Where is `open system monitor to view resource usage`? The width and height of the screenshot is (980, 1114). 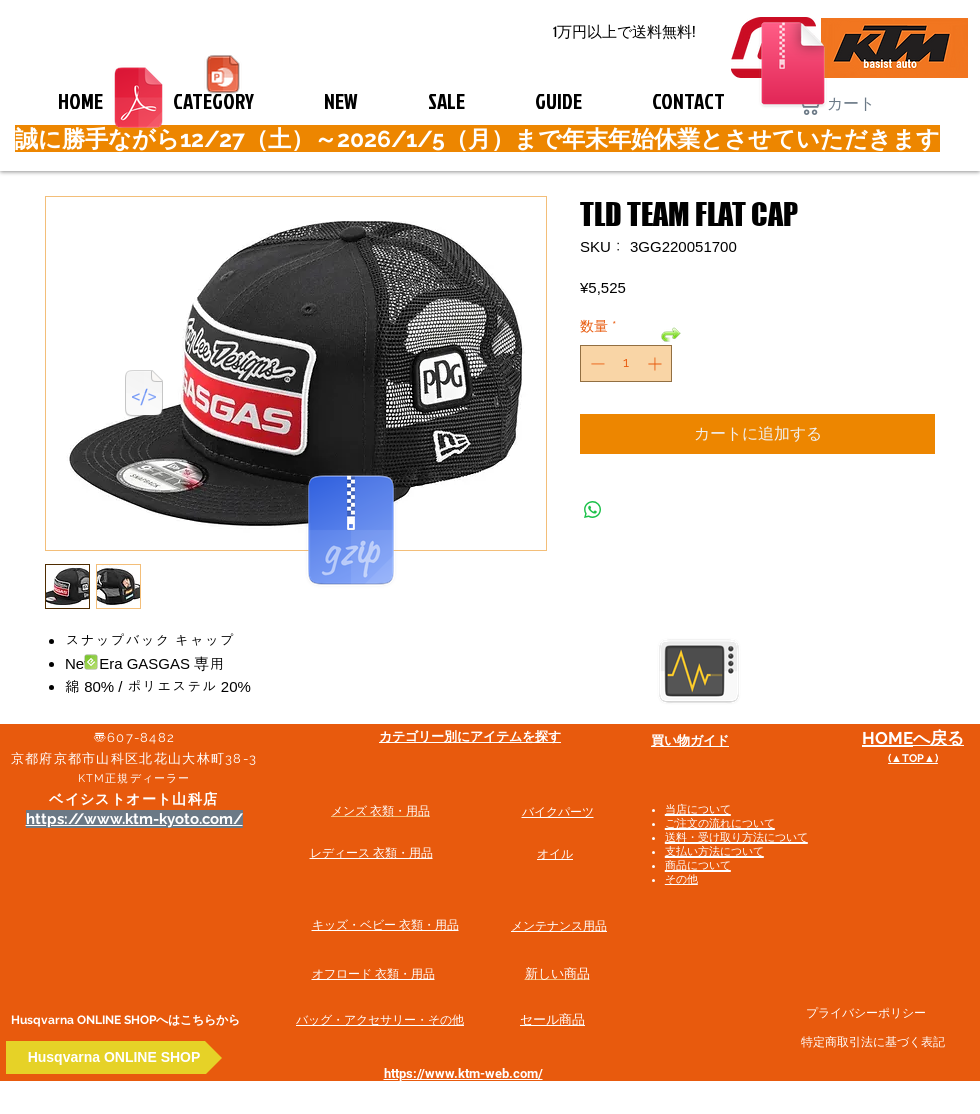
open system monitor to view resource usage is located at coordinates (699, 671).